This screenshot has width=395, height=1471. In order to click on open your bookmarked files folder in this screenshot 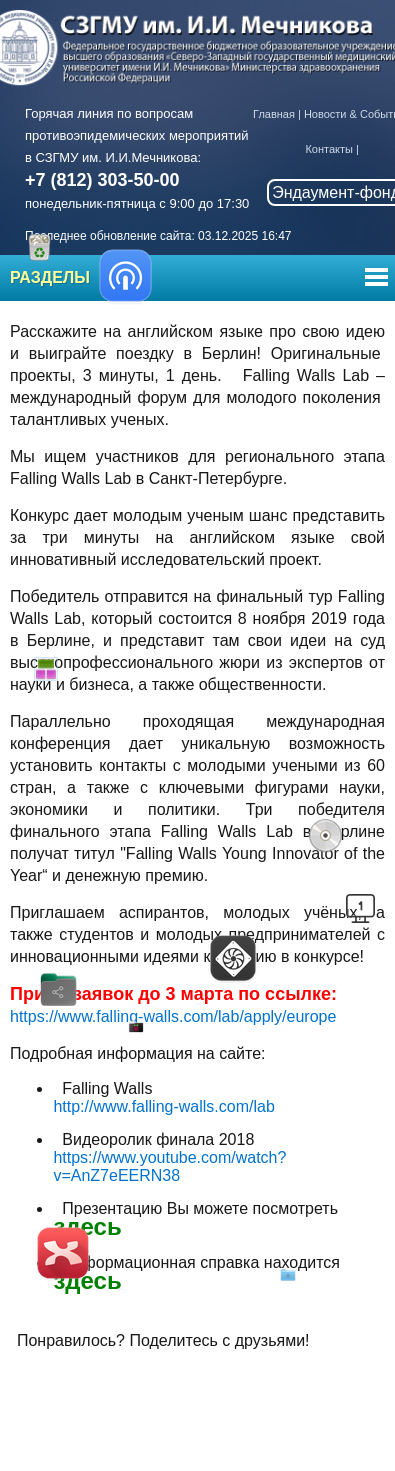, I will do `click(288, 1275)`.